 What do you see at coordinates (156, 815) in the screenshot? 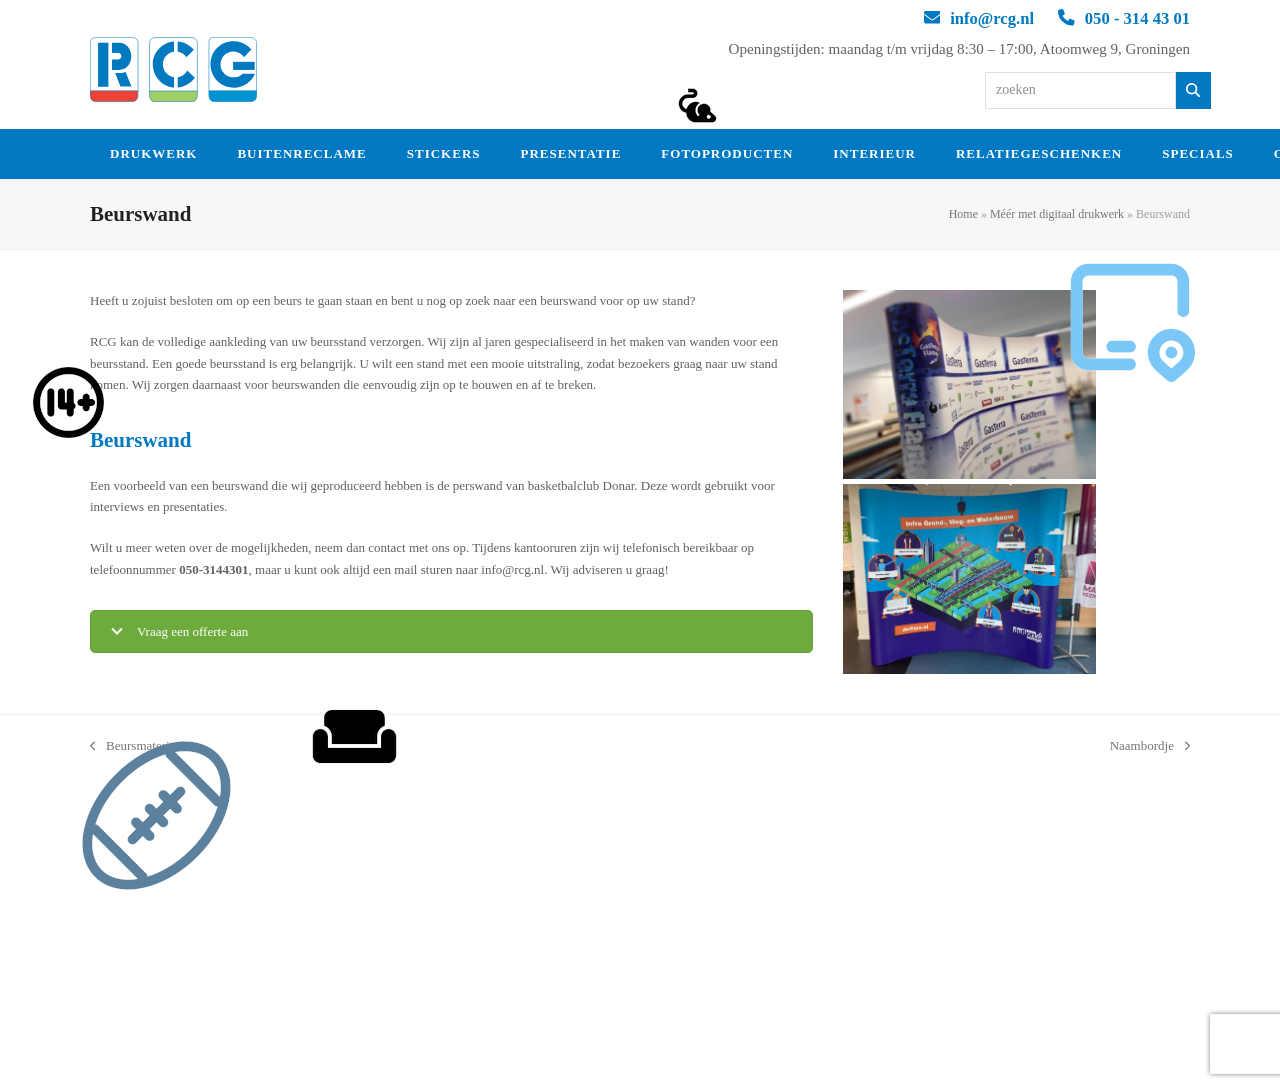
I see `view sports scores or updates` at bounding box center [156, 815].